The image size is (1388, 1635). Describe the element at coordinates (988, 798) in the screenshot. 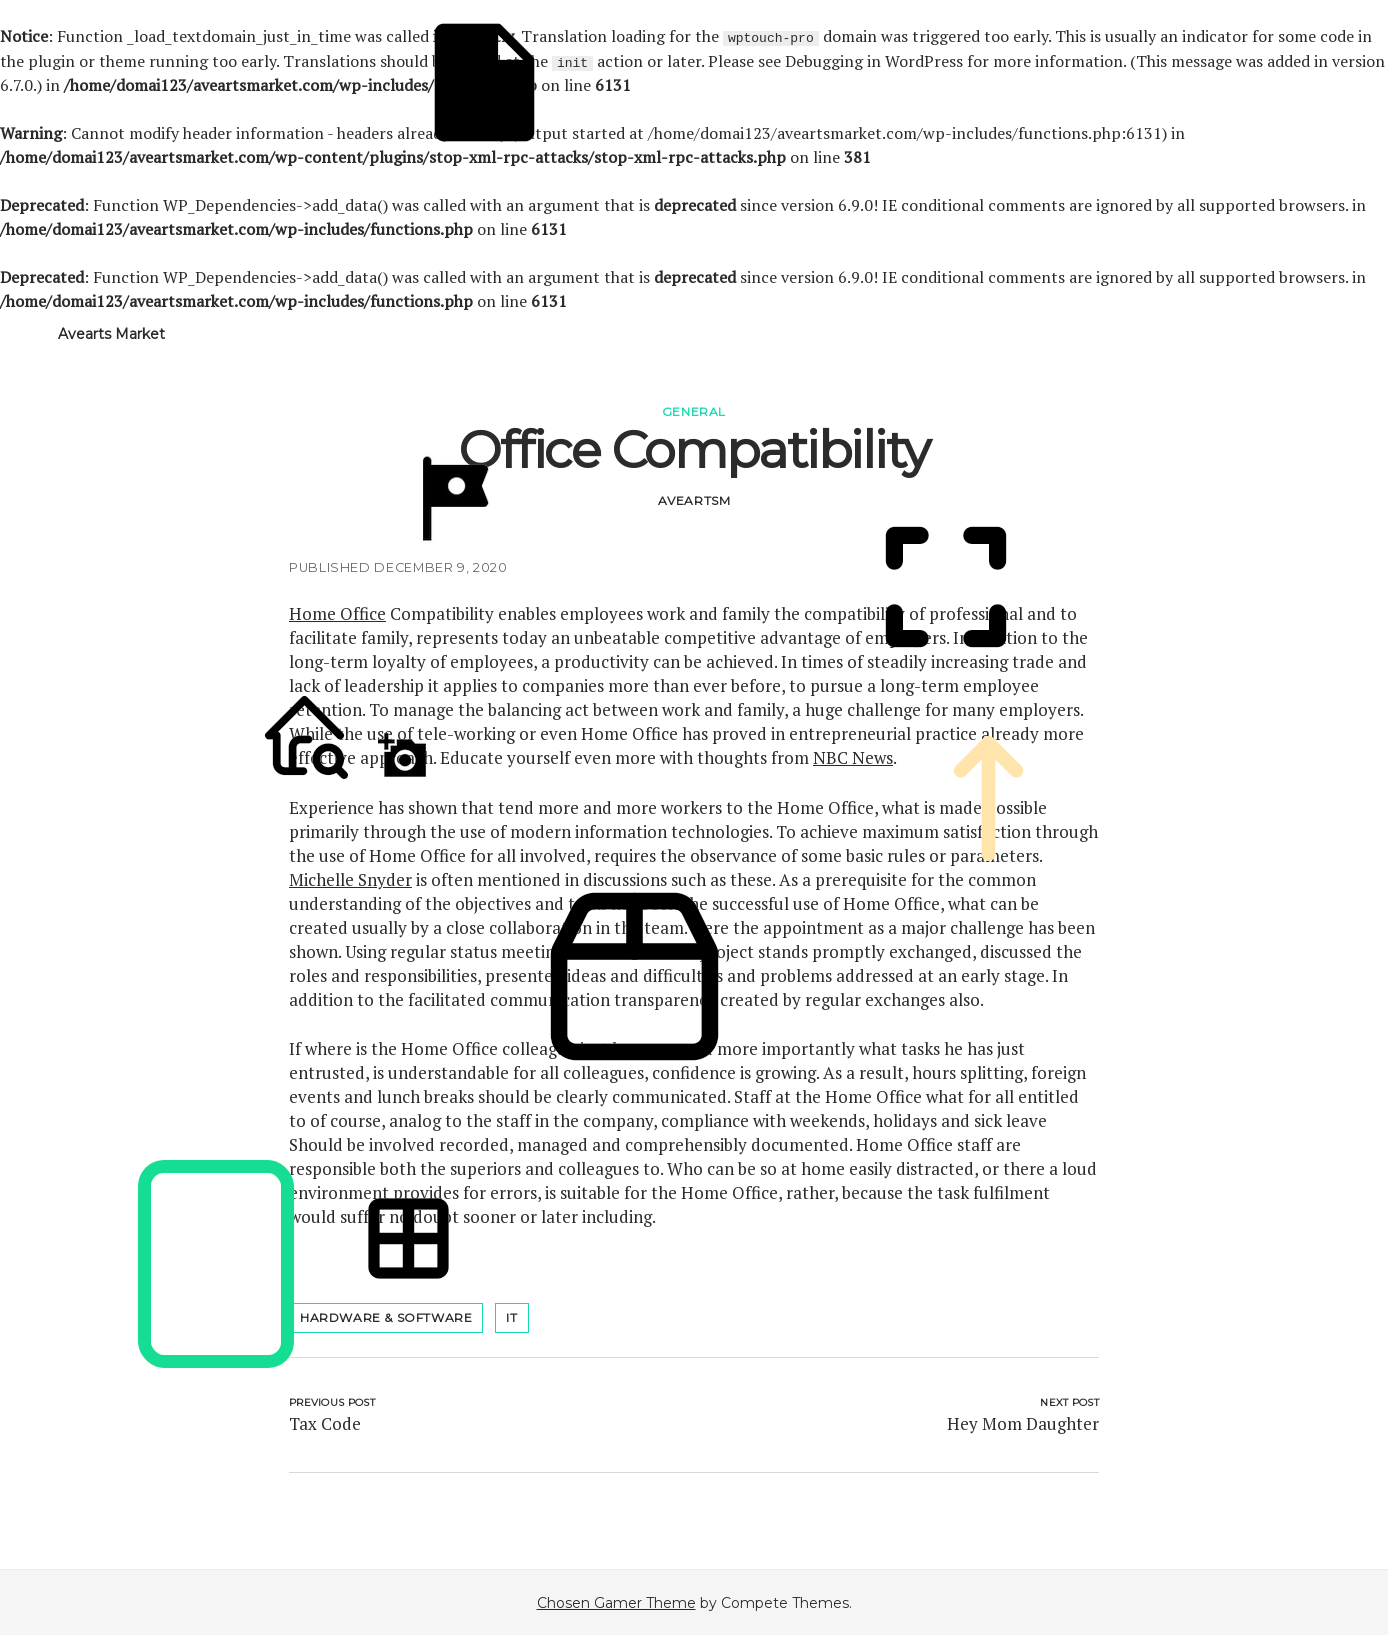

I see `scroll to top of page` at that location.